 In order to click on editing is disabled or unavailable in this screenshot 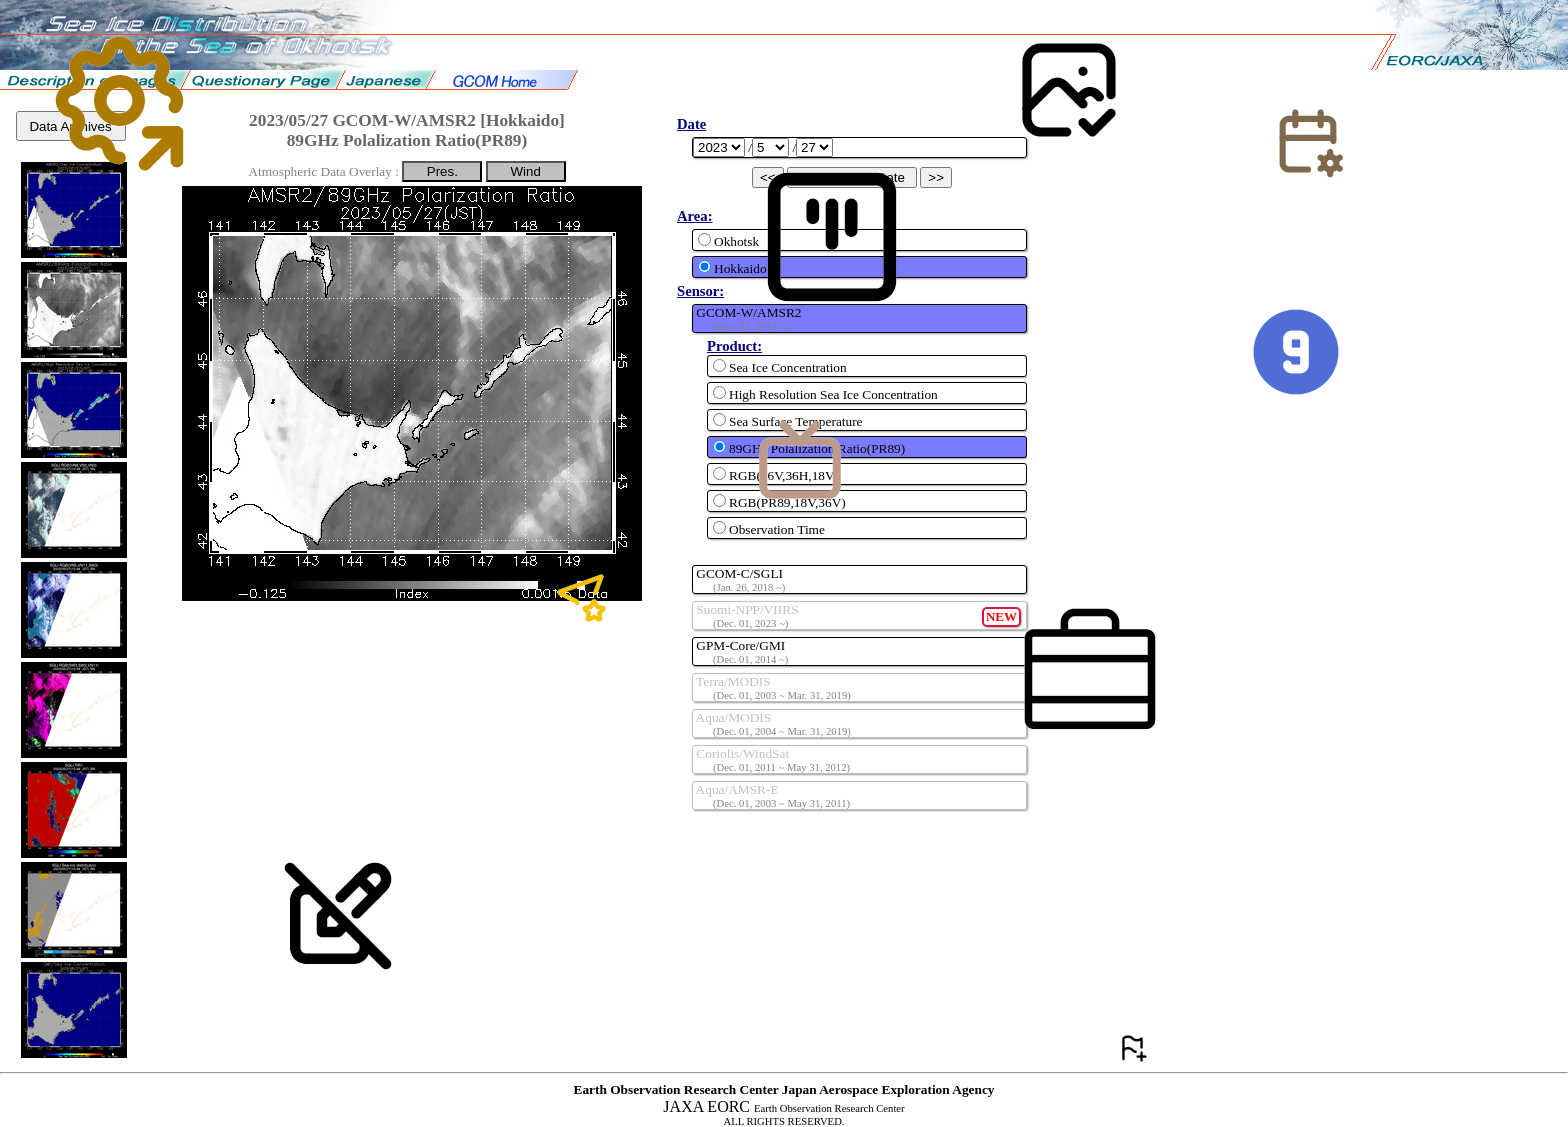, I will do `click(338, 916)`.